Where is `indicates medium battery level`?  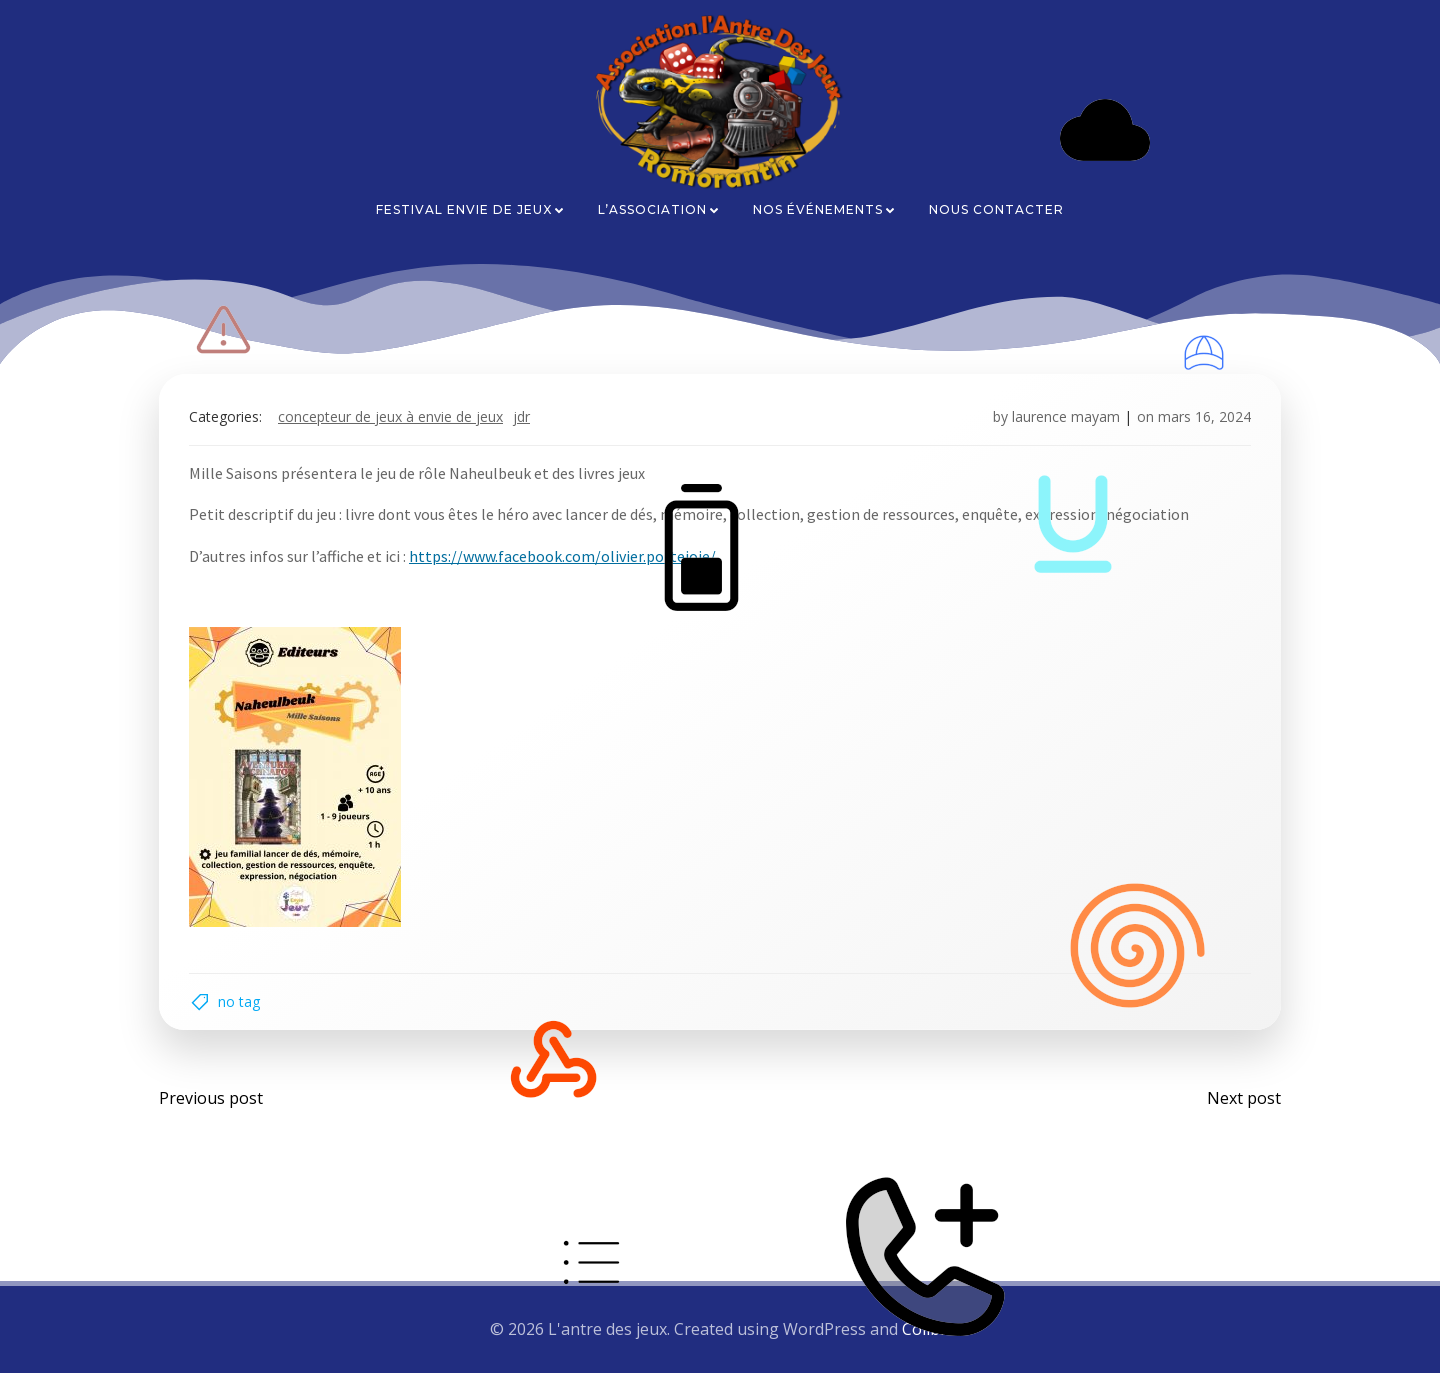 indicates medium battery level is located at coordinates (701, 549).